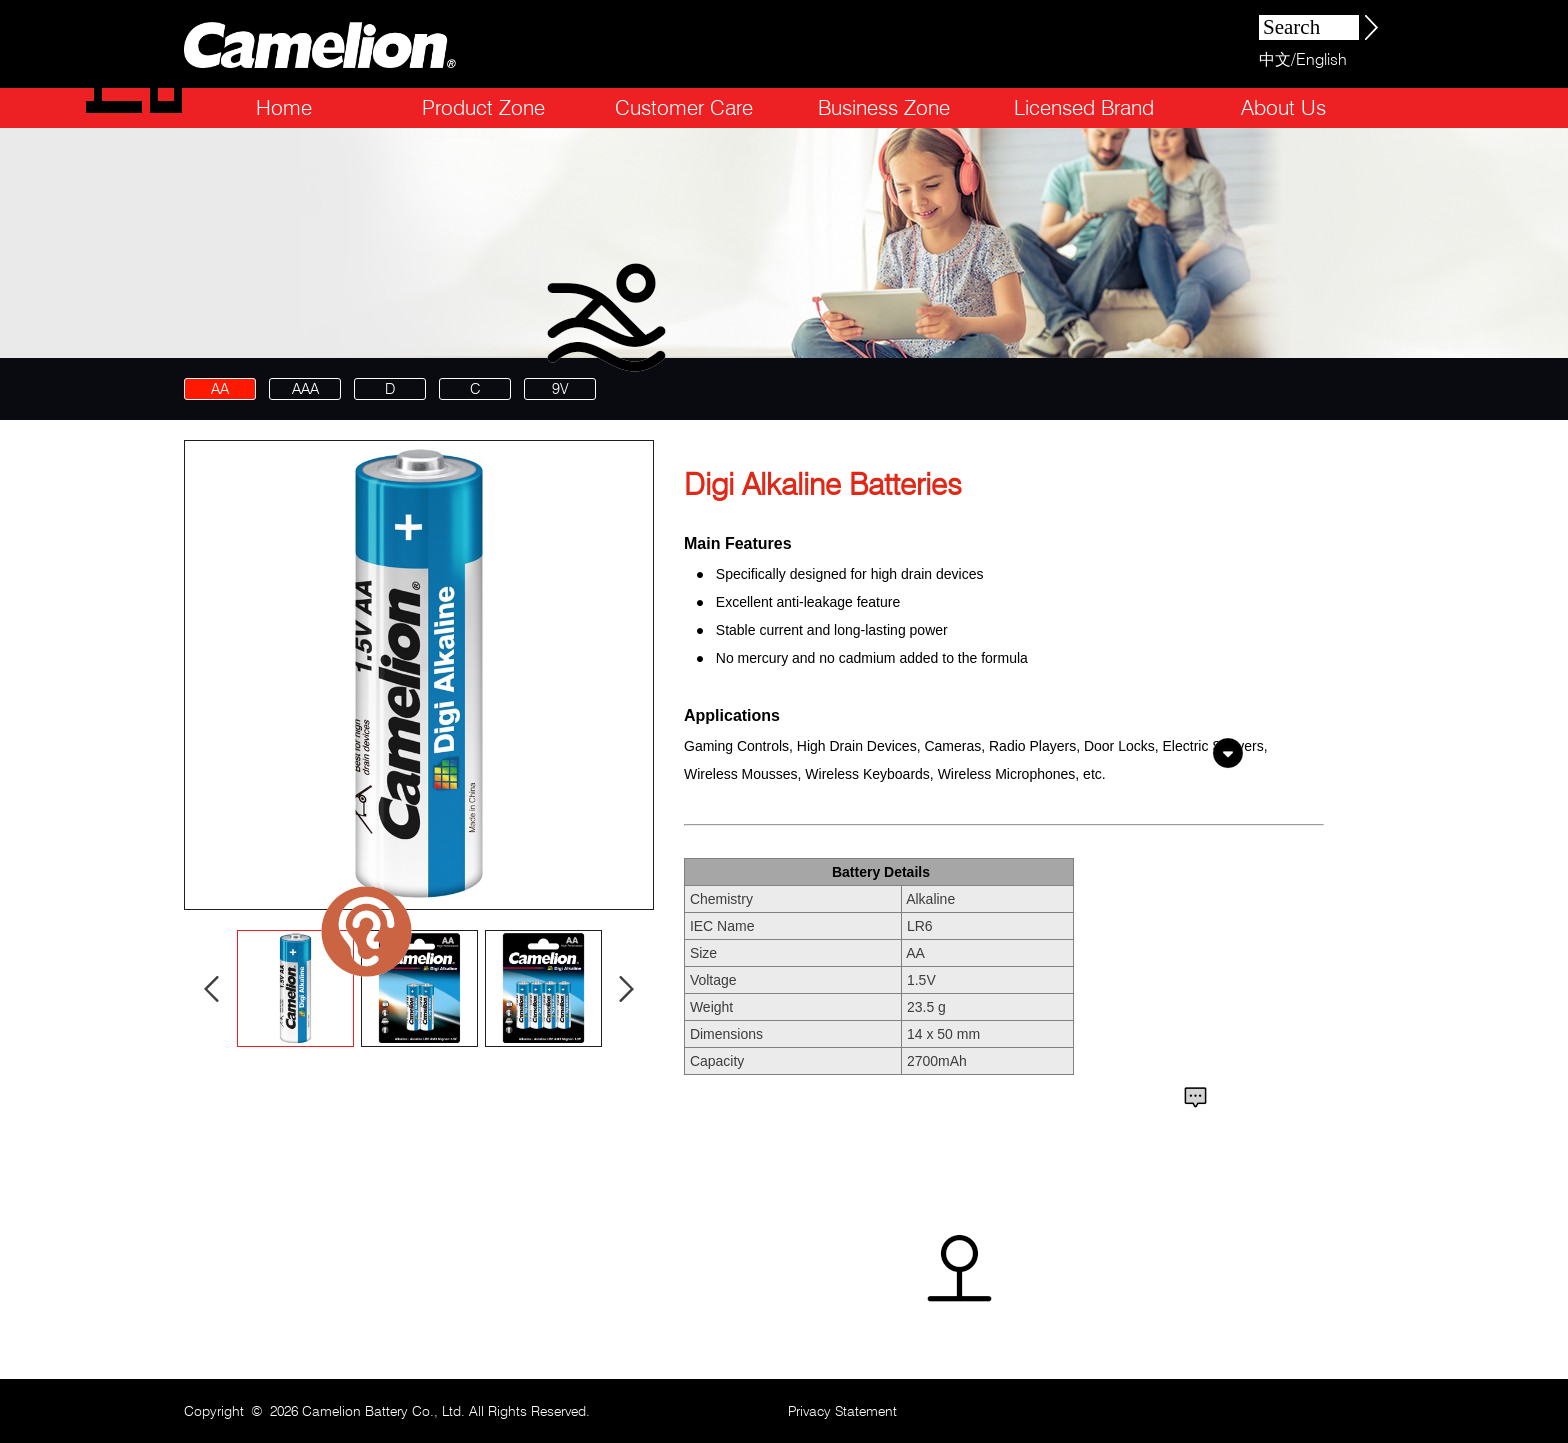 The height and width of the screenshot is (1443, 1568). I want to click on access swimming or aquatic activities, so click(606, 317).